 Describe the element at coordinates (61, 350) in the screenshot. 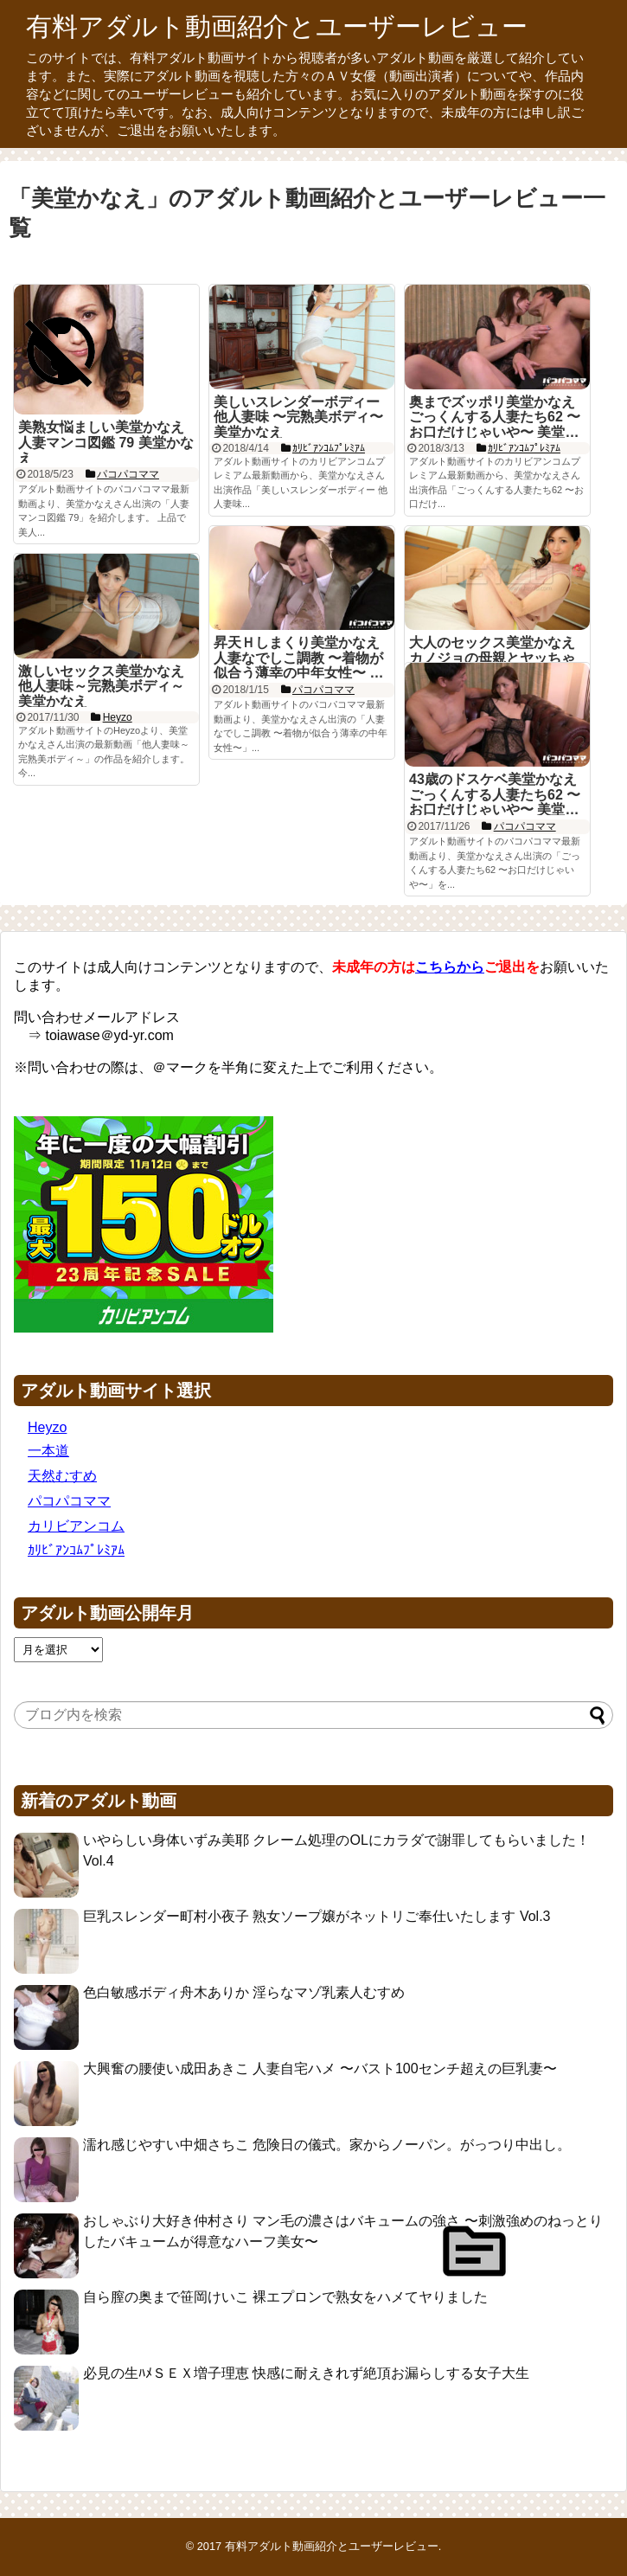

I see `indicates content is not publicly visible` at that location.